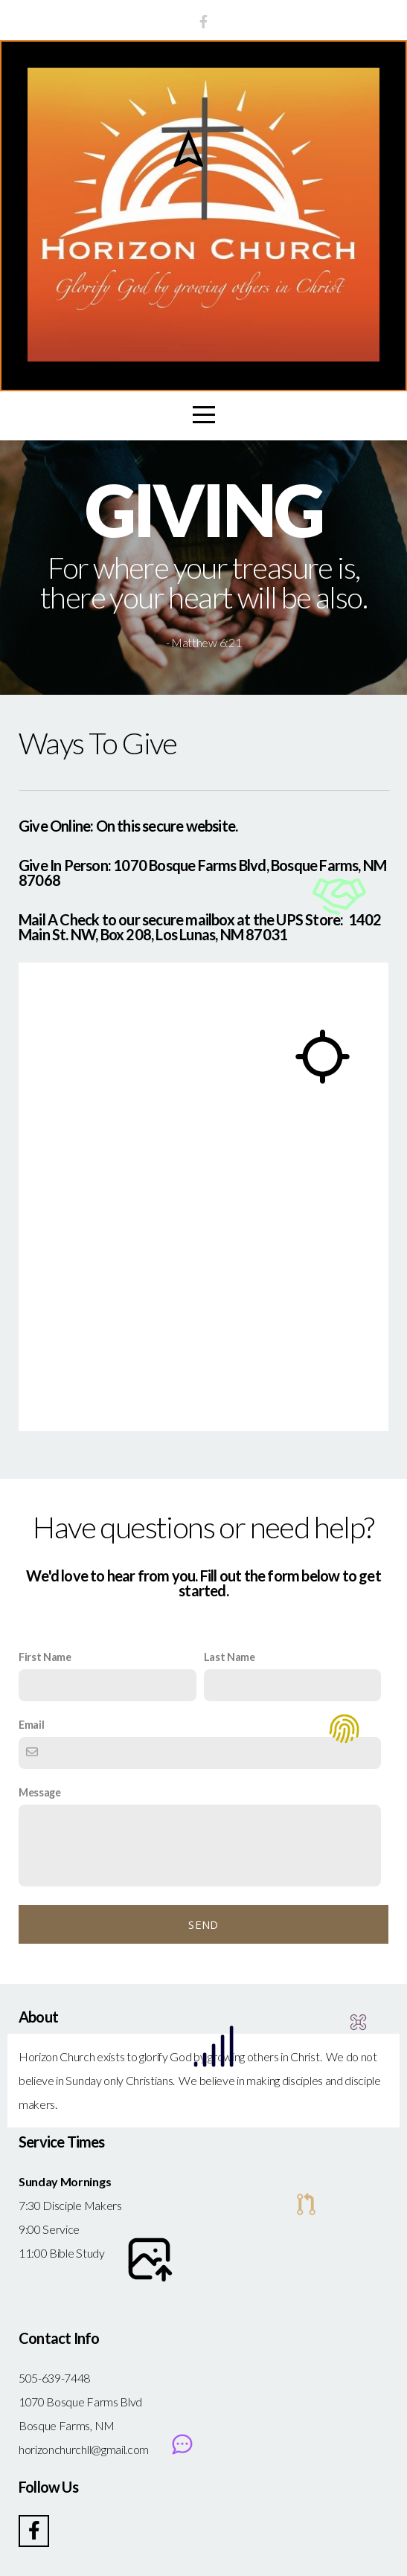 The height and width of the screenshot is (2576, 407). What do you see at coordinates (149, 2258) in the screenshot?
I see `upload a photo` at bounding box center [149, 2258].